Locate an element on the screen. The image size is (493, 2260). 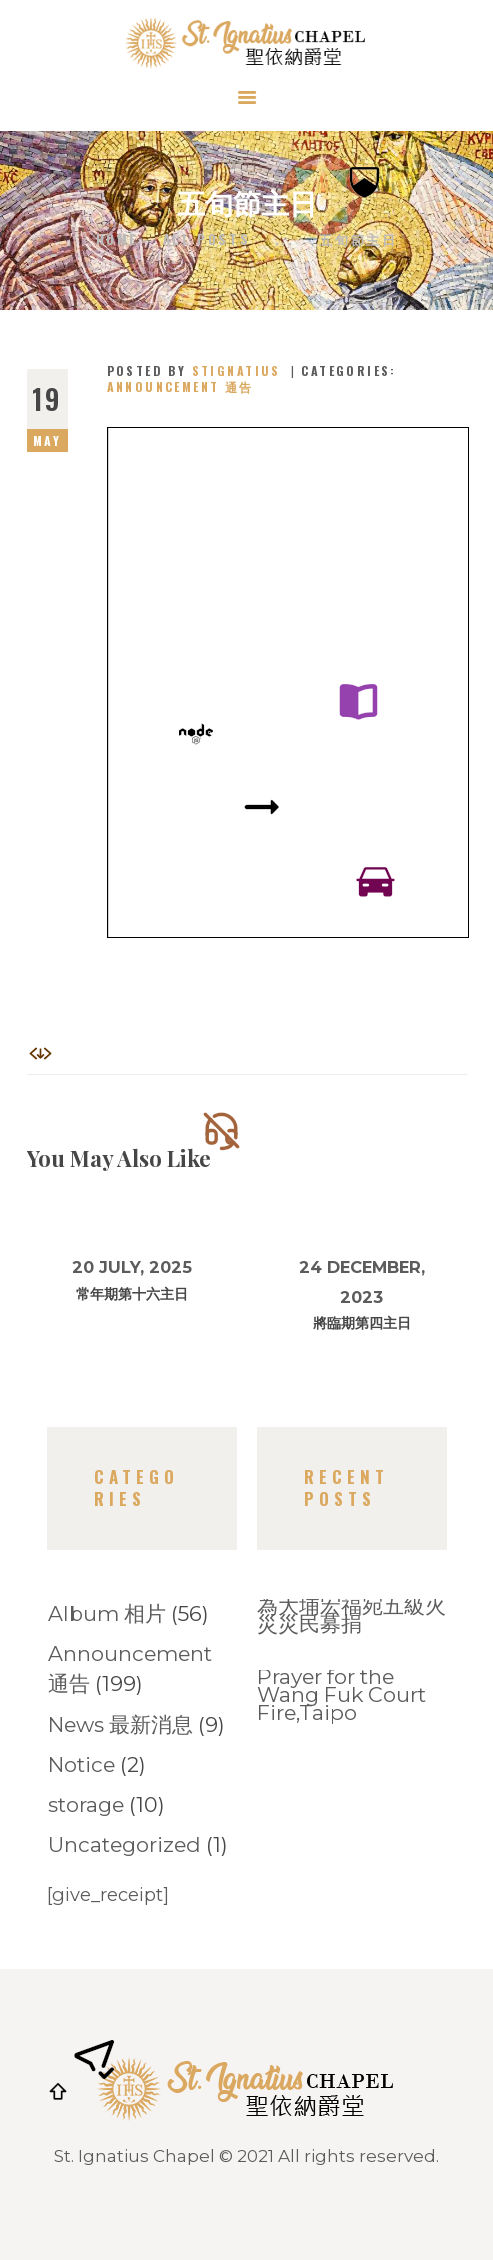
node.js logo indicating a javascript runtime environment is located at coordinates (196, 734).